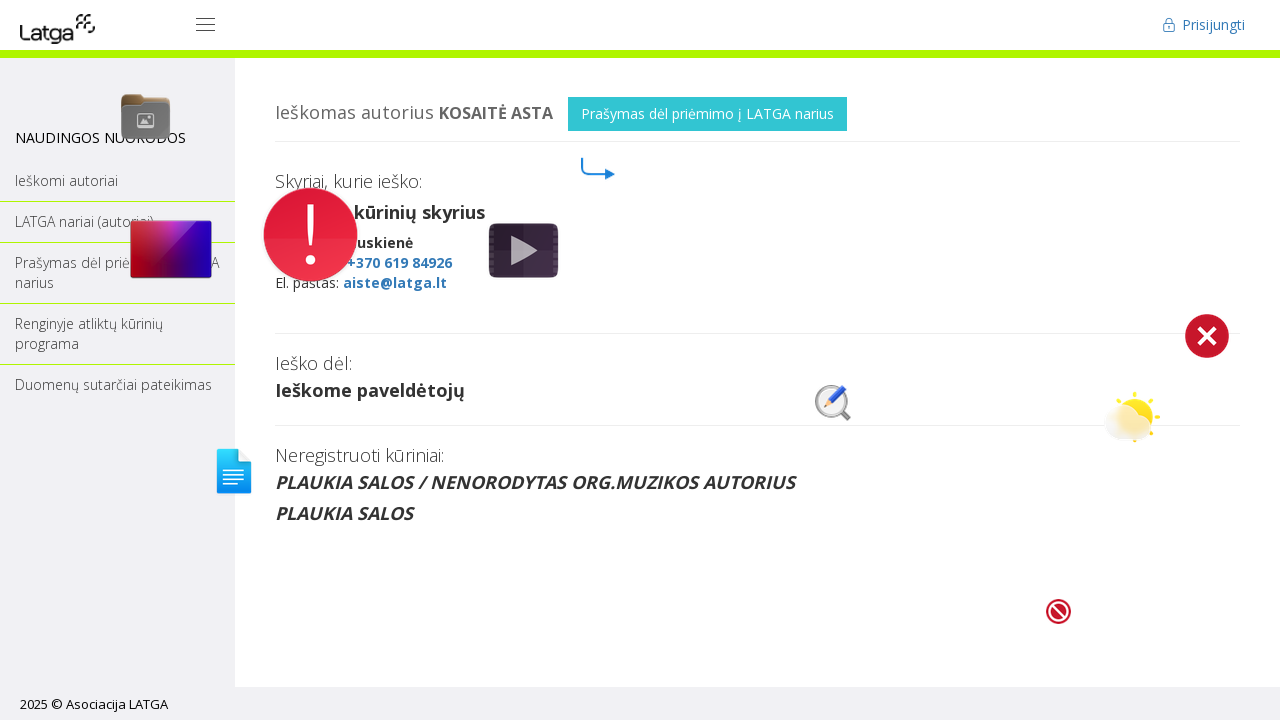 The height and width of the screenshot is (720, 1280). Describe the element at coordinates (171, 249) in the screenshot. I see `access your media library in iMovie` at that location.